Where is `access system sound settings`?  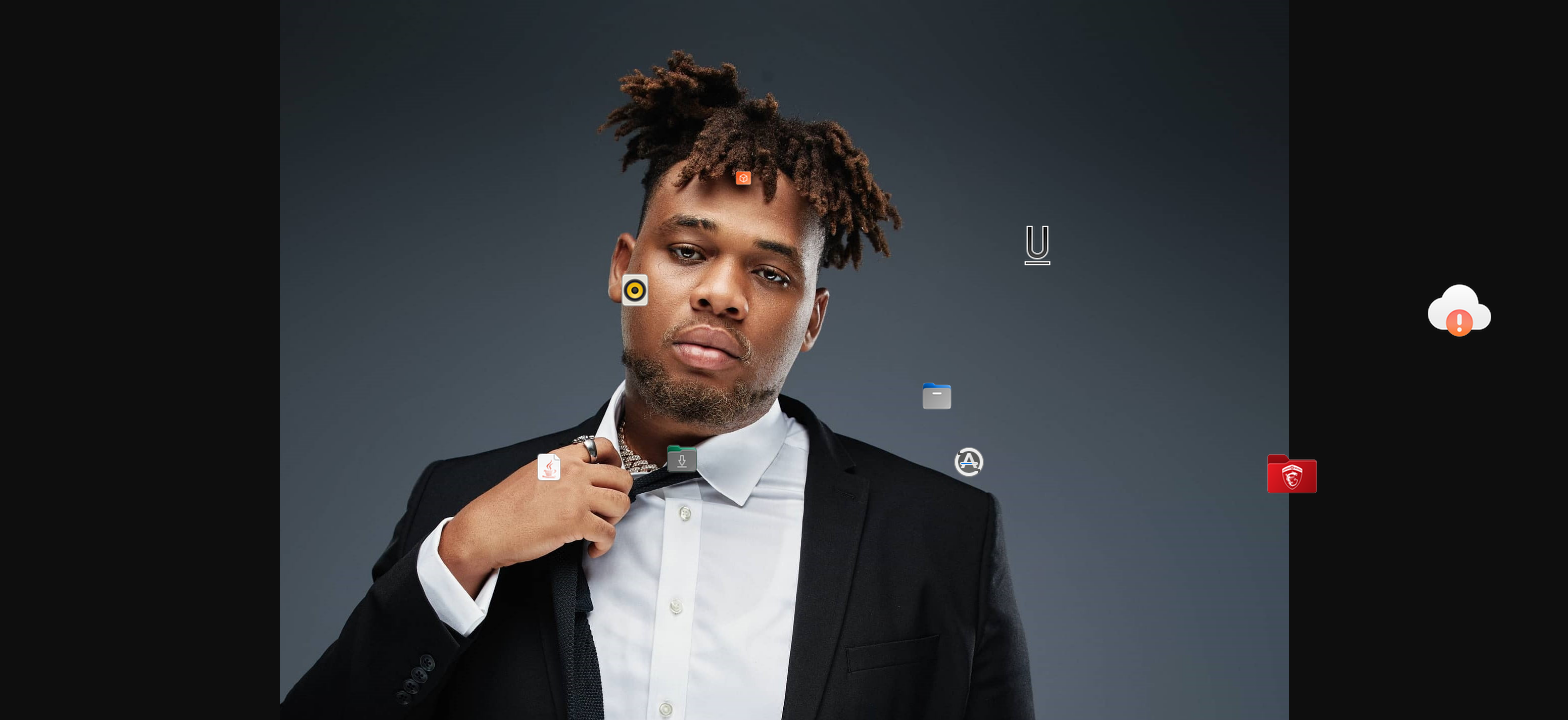
access system sound settings is located at coordinates (635, 290).